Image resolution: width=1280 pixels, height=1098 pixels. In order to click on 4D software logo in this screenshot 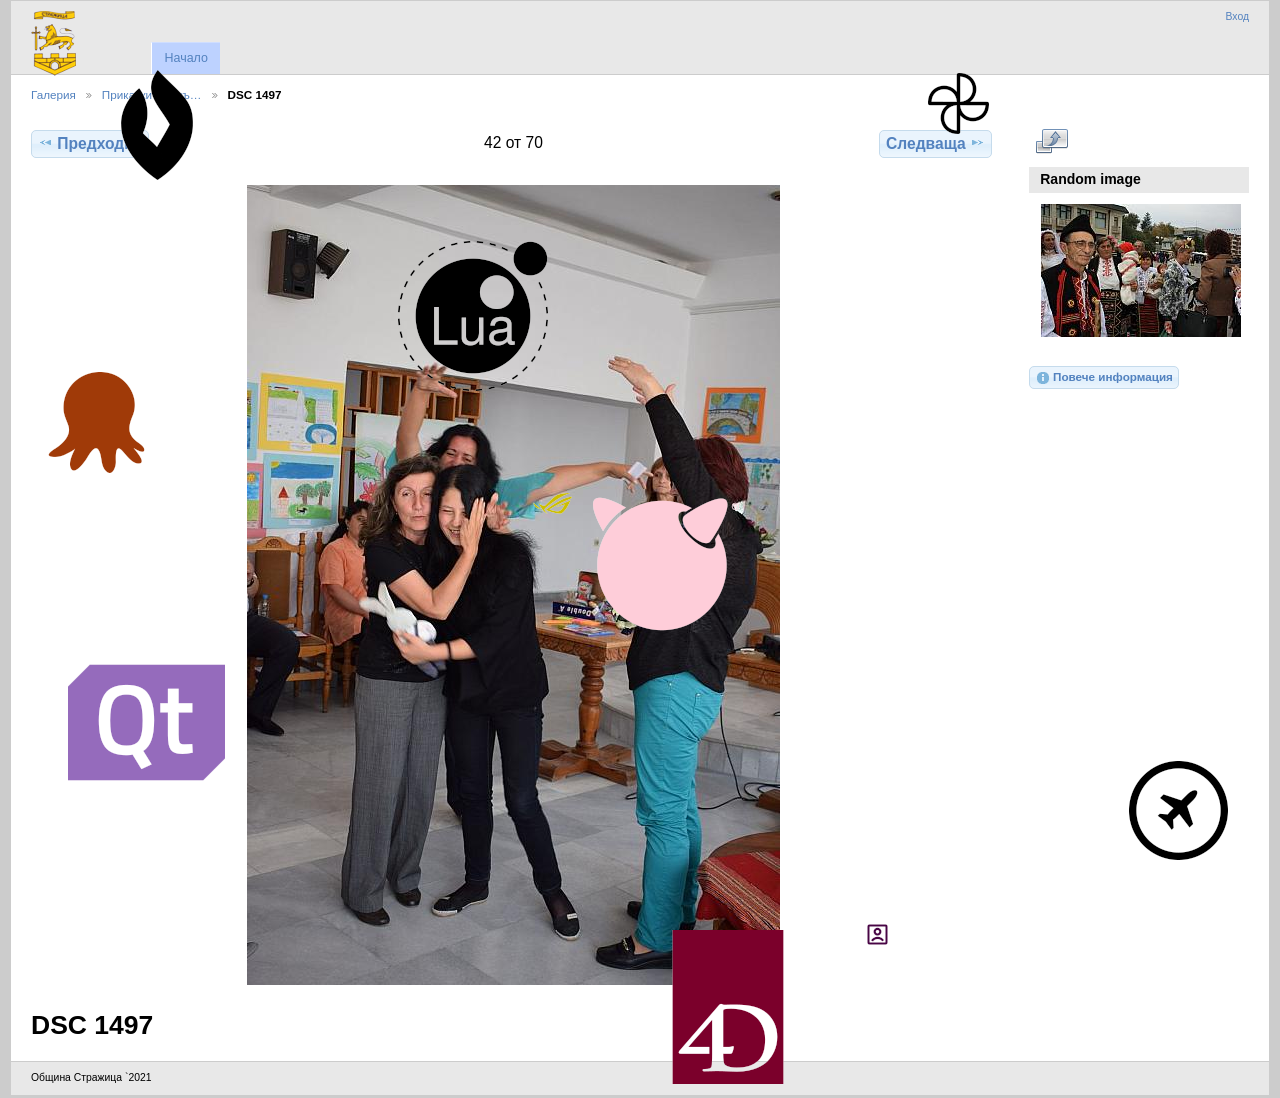, I will do `click(728, 1007)`.